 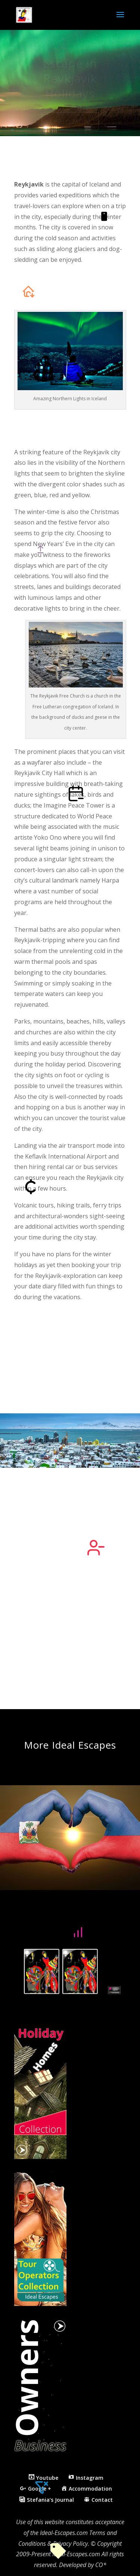 What do you see at coordinates (58, 2551) in the screenshot?
I see `add a tag or label to an item` at bounding box center [58, 2551].